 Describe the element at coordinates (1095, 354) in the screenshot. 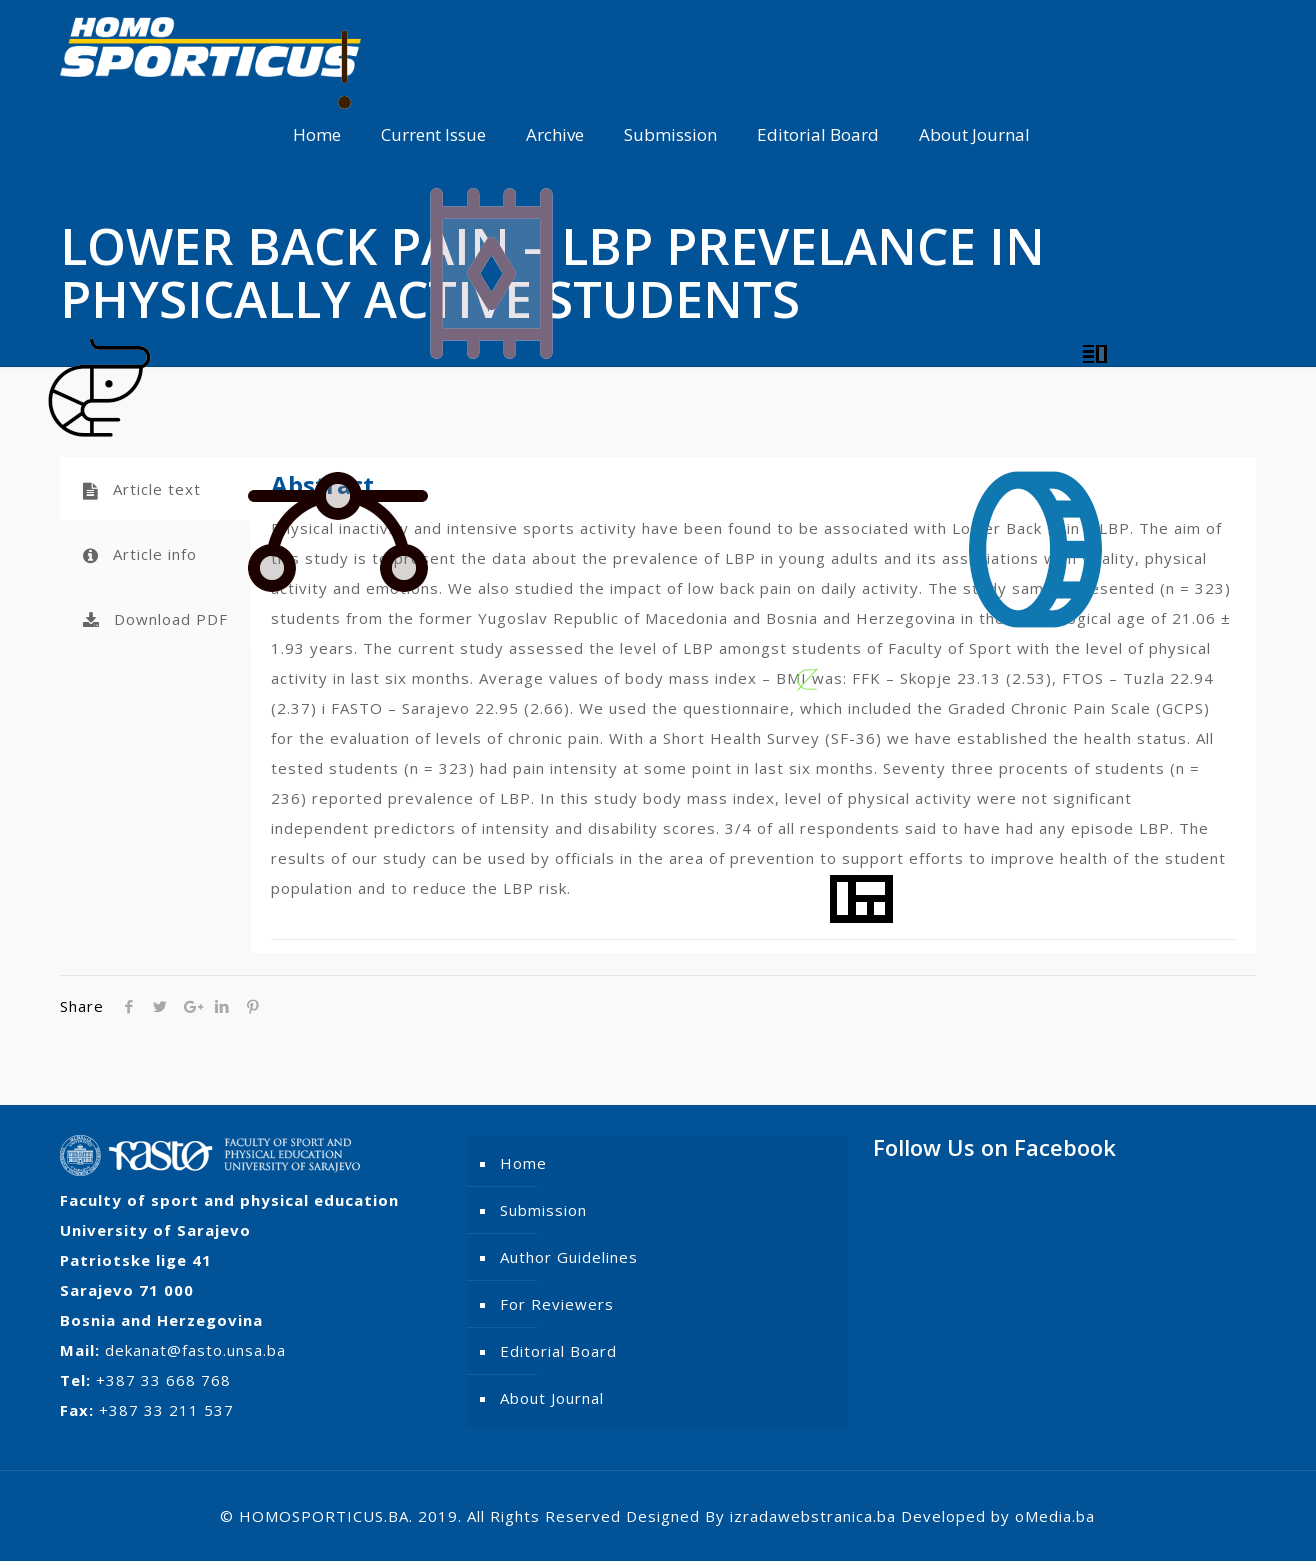

I see `split view into vertical panels` at that location.